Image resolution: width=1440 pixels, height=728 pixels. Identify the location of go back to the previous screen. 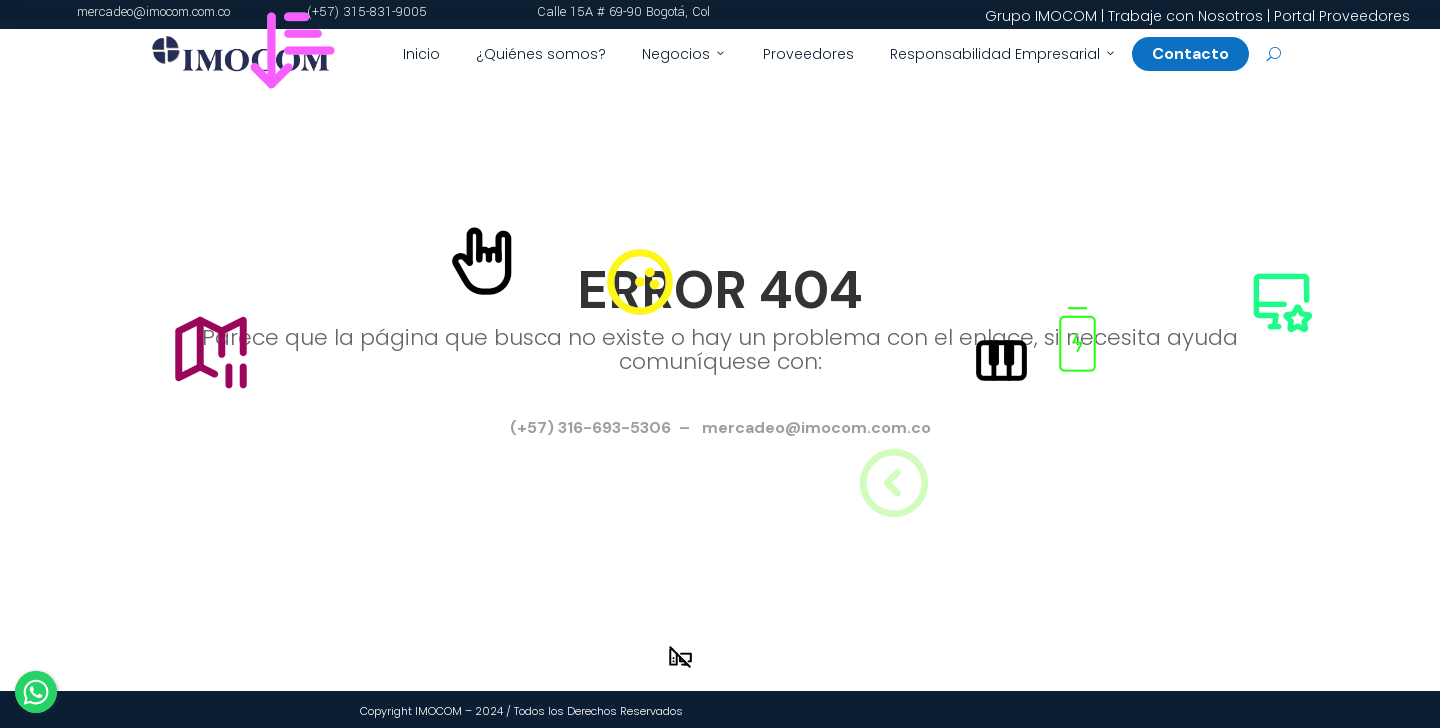
(894, 483).